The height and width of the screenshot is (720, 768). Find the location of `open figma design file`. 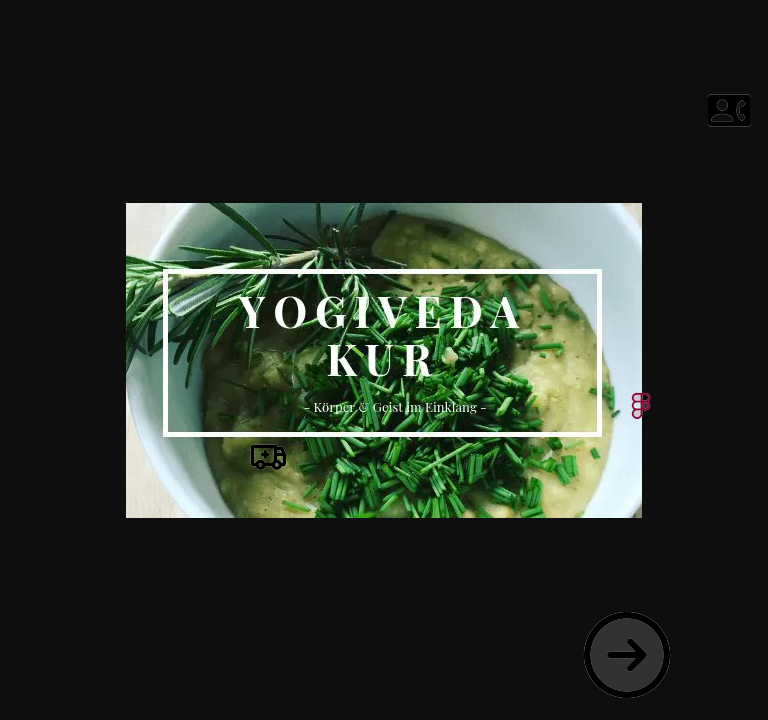

open figma design file is located at coordinates (640, 405).